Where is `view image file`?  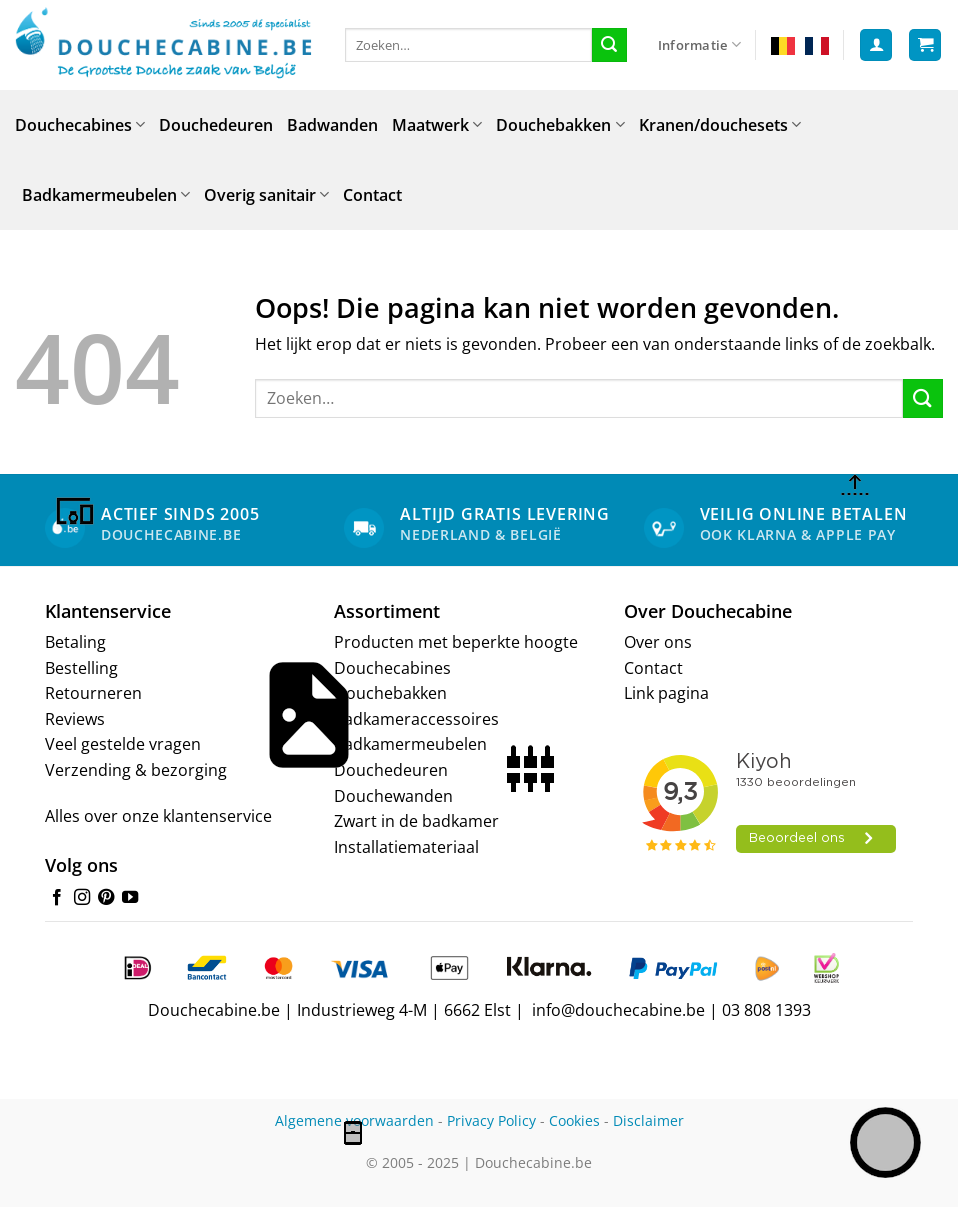
view image file is located at coordinates (309, 715).